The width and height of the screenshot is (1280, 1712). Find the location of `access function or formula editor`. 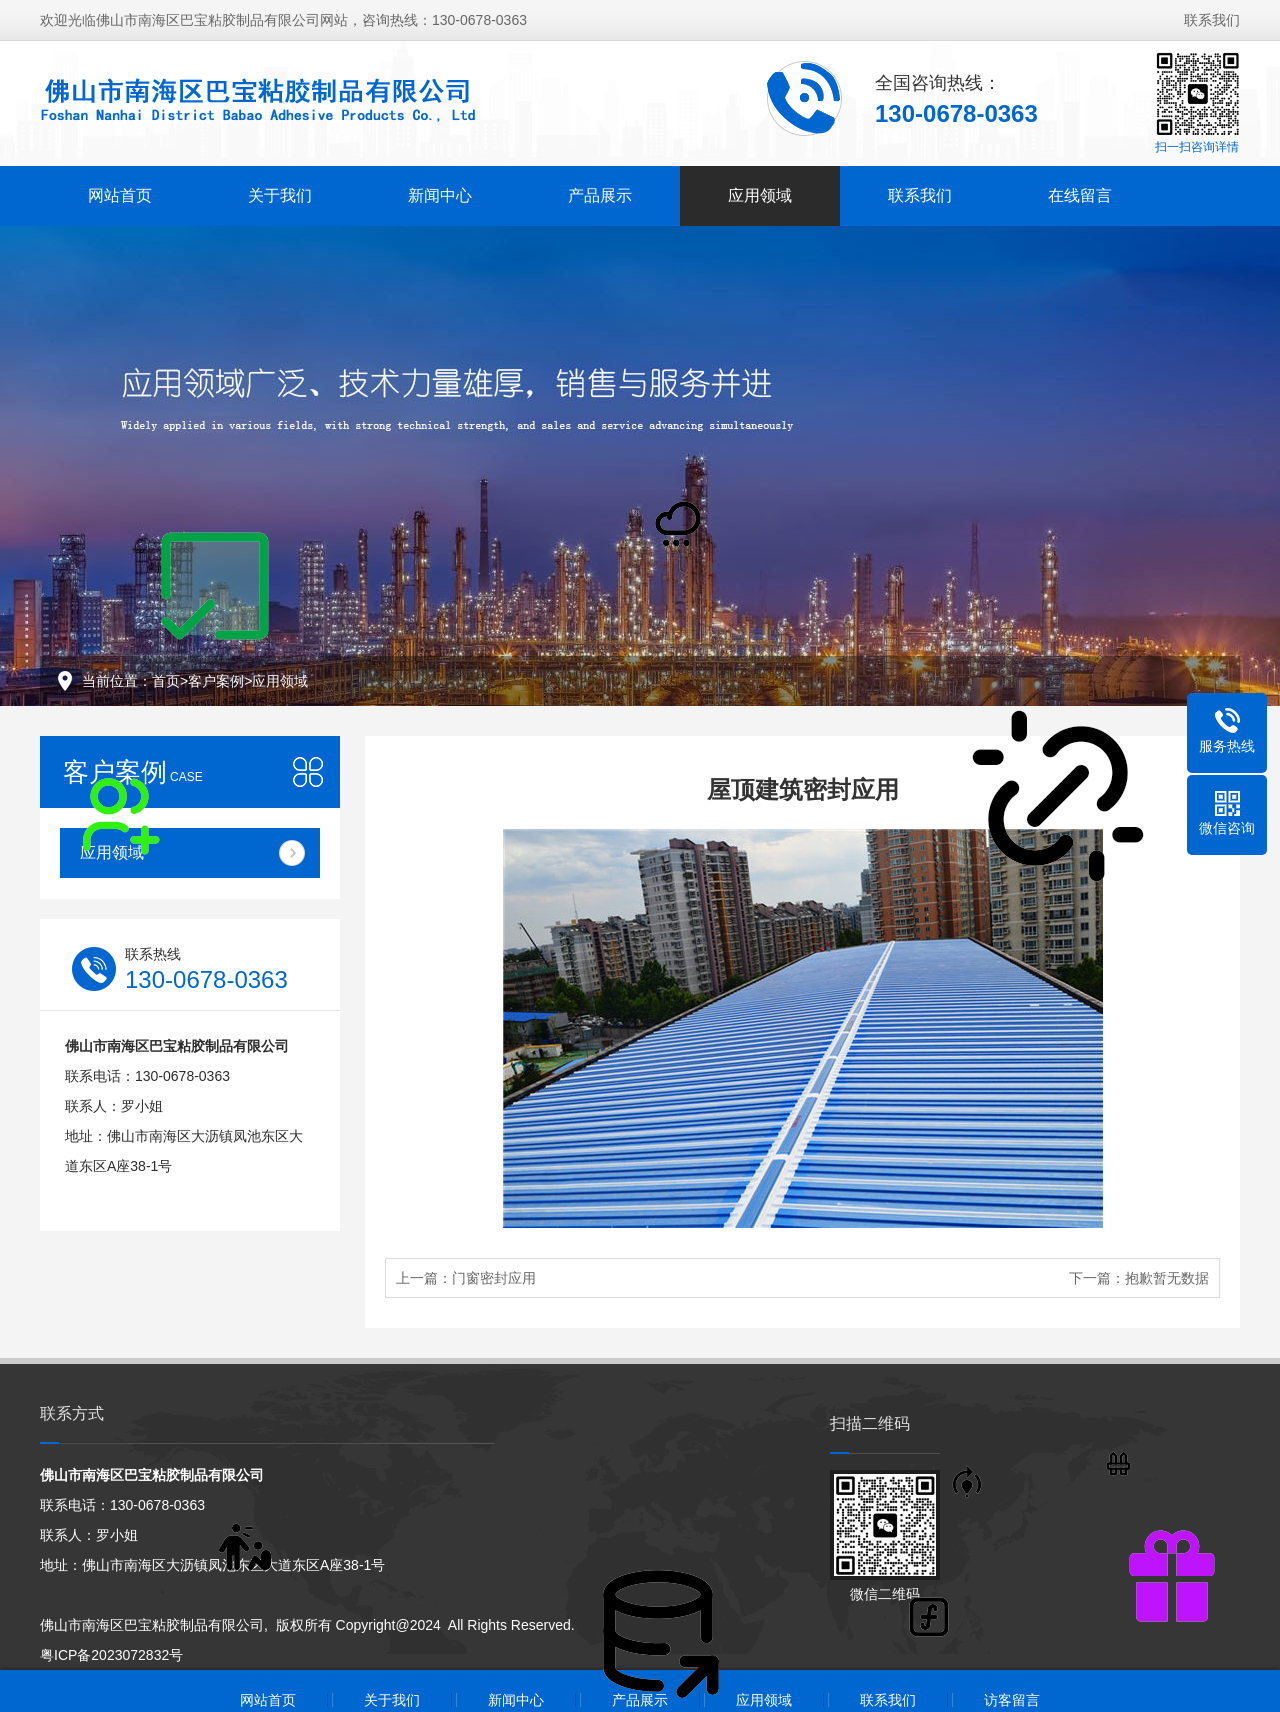

access function or formula editor is located at coordinates (929, 1617).